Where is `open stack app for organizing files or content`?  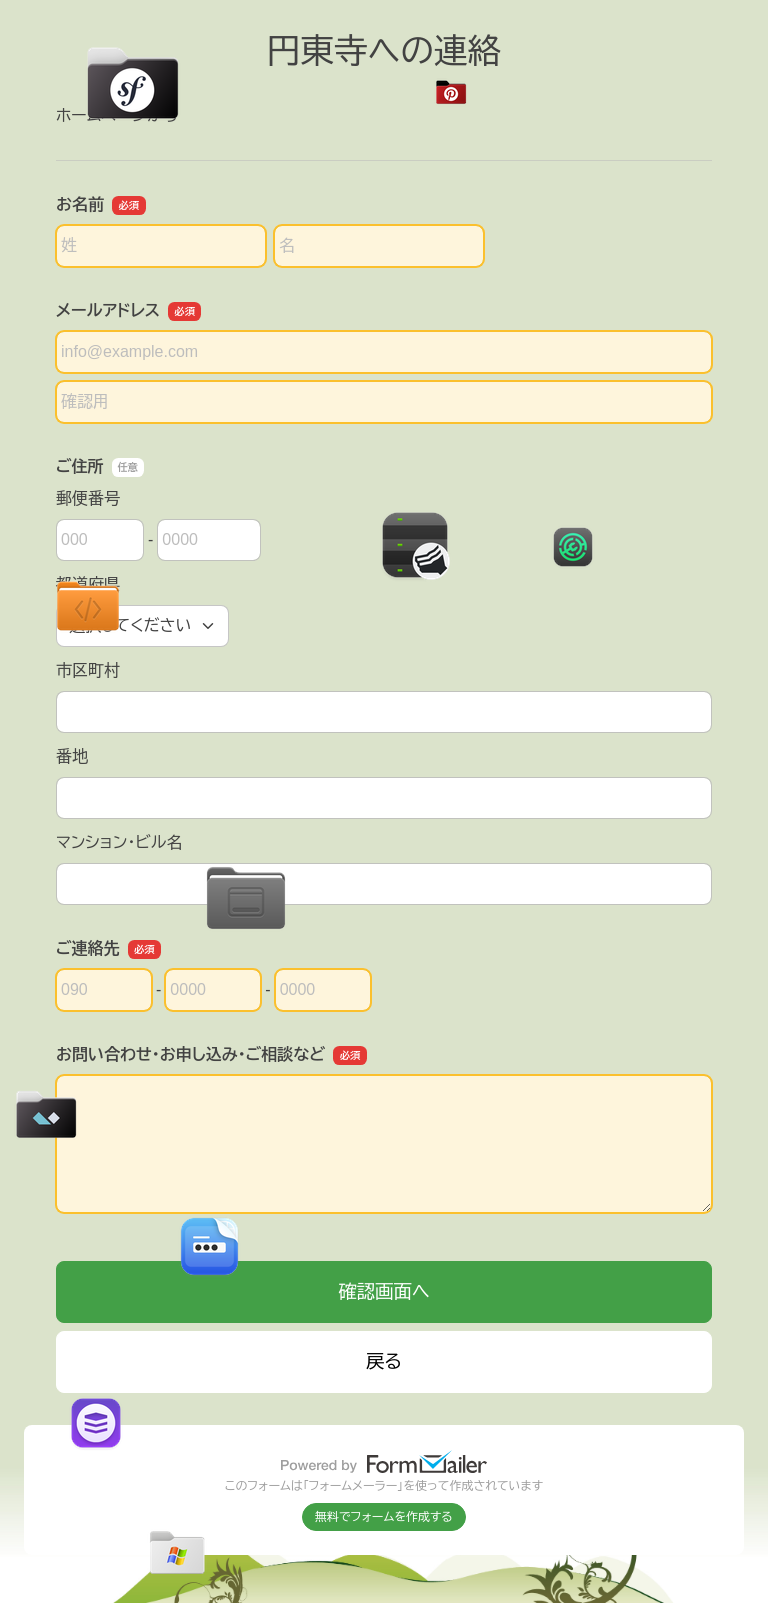
open stack app for organizing files or content is located at coordinates (96, 1423).